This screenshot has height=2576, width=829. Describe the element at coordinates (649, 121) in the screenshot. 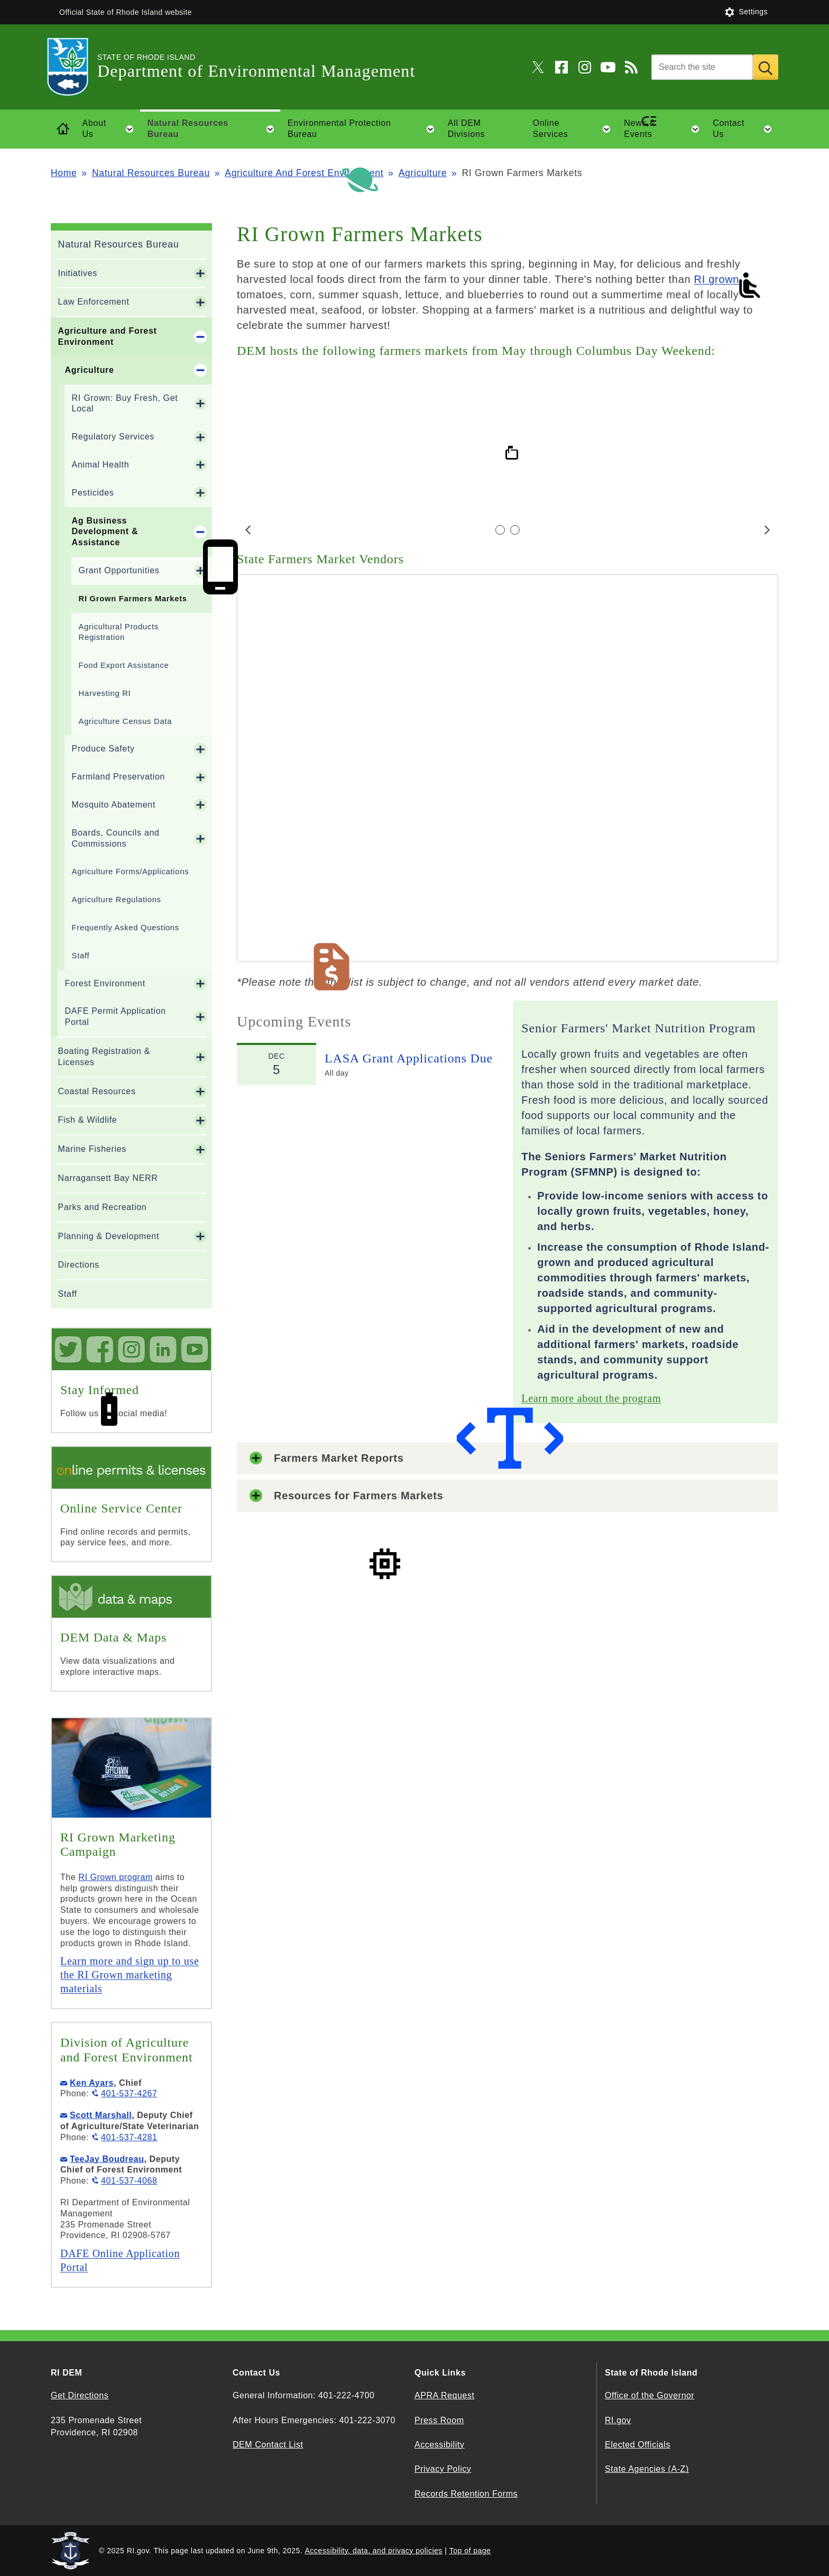

I see `move item to lower priority in a list` at that location.